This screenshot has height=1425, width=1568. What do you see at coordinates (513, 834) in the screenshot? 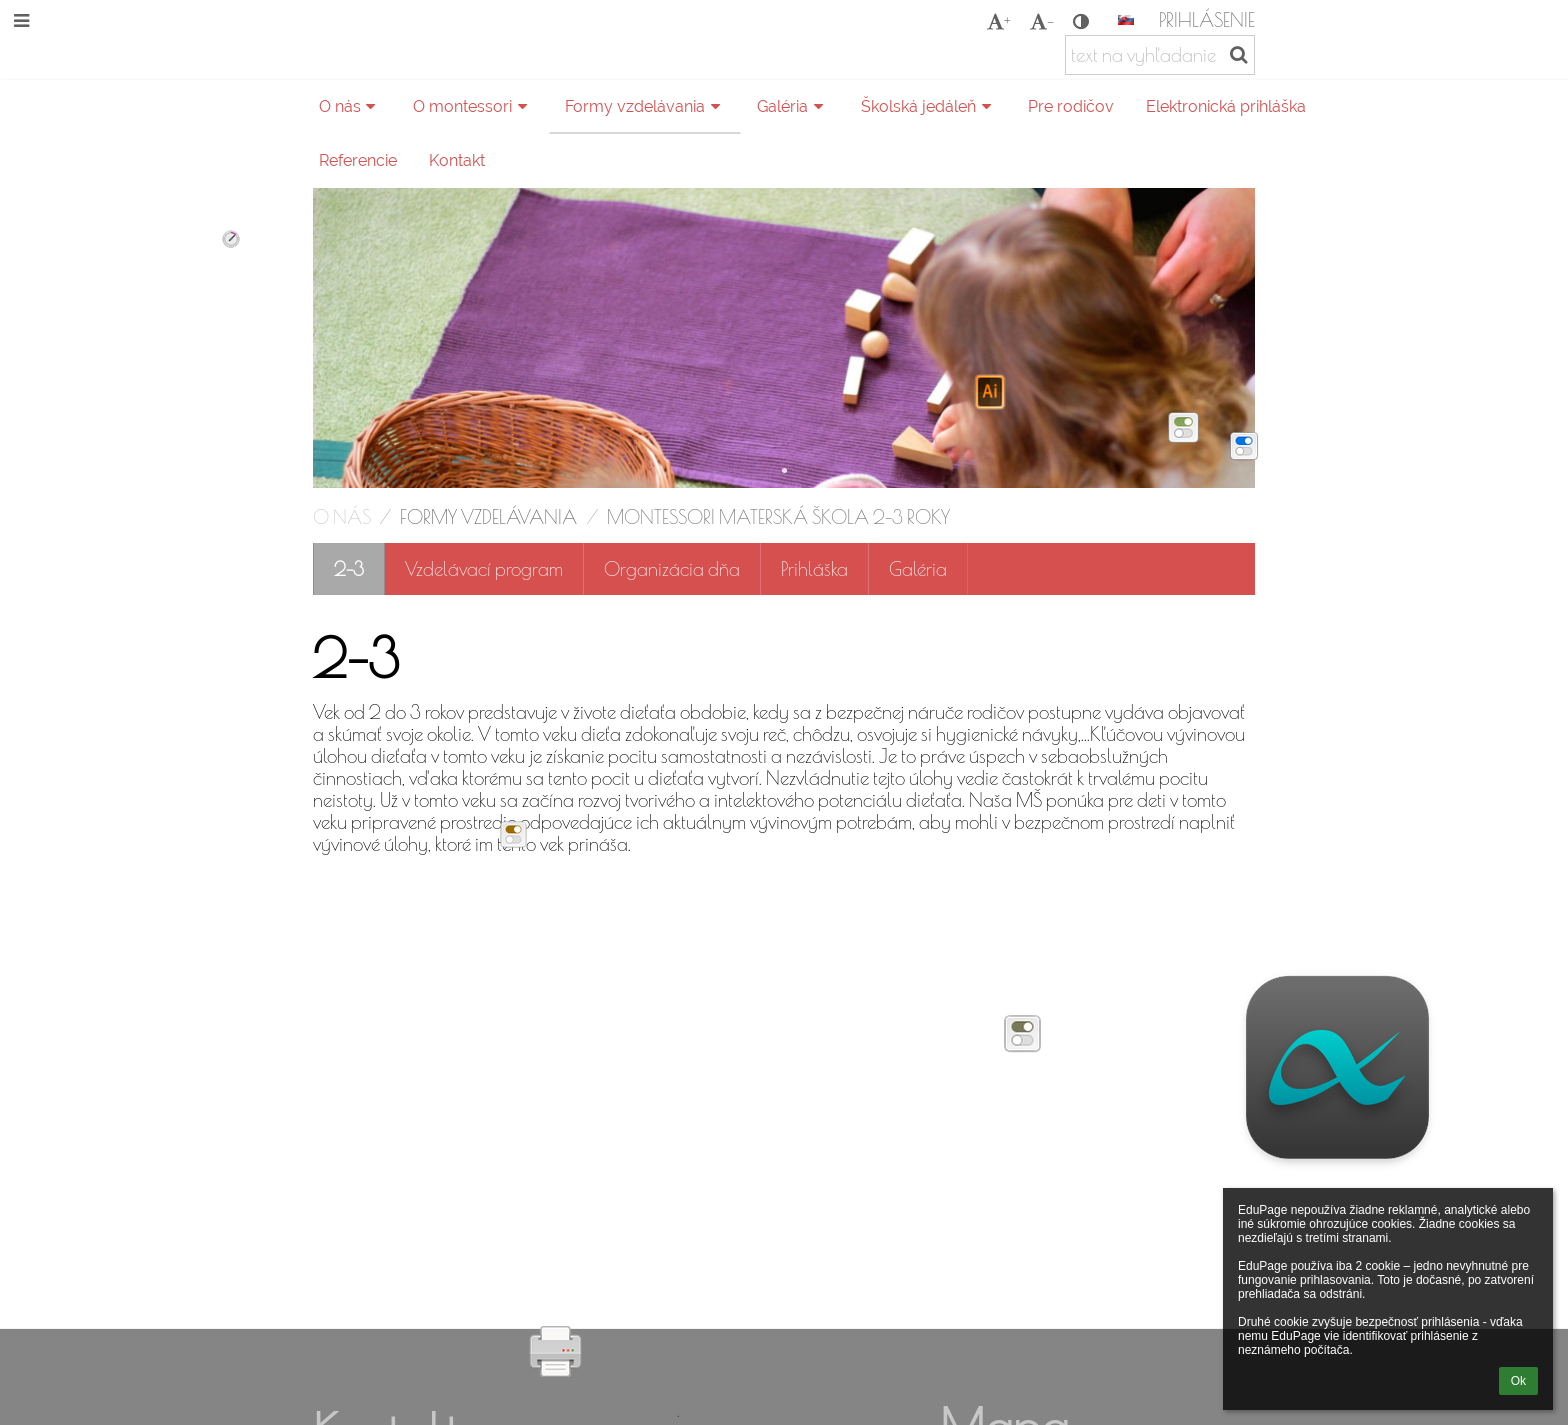
I see `open desktop preferences or settings` at bounding box center [513, 834].